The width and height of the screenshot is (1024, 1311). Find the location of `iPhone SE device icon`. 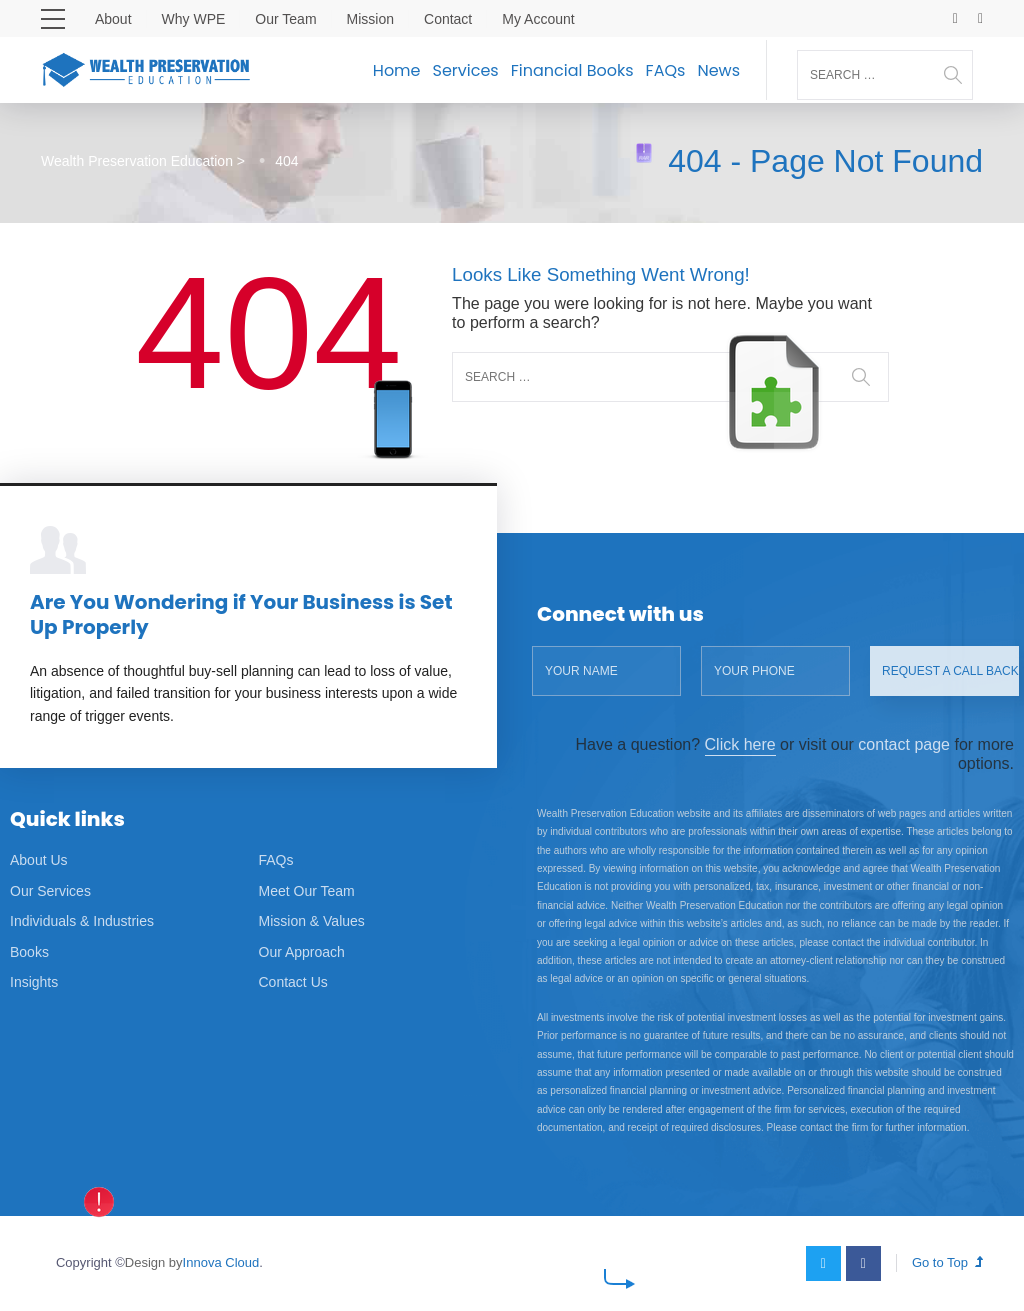

iPhone SE device icon is located at coordinates (393, 420).